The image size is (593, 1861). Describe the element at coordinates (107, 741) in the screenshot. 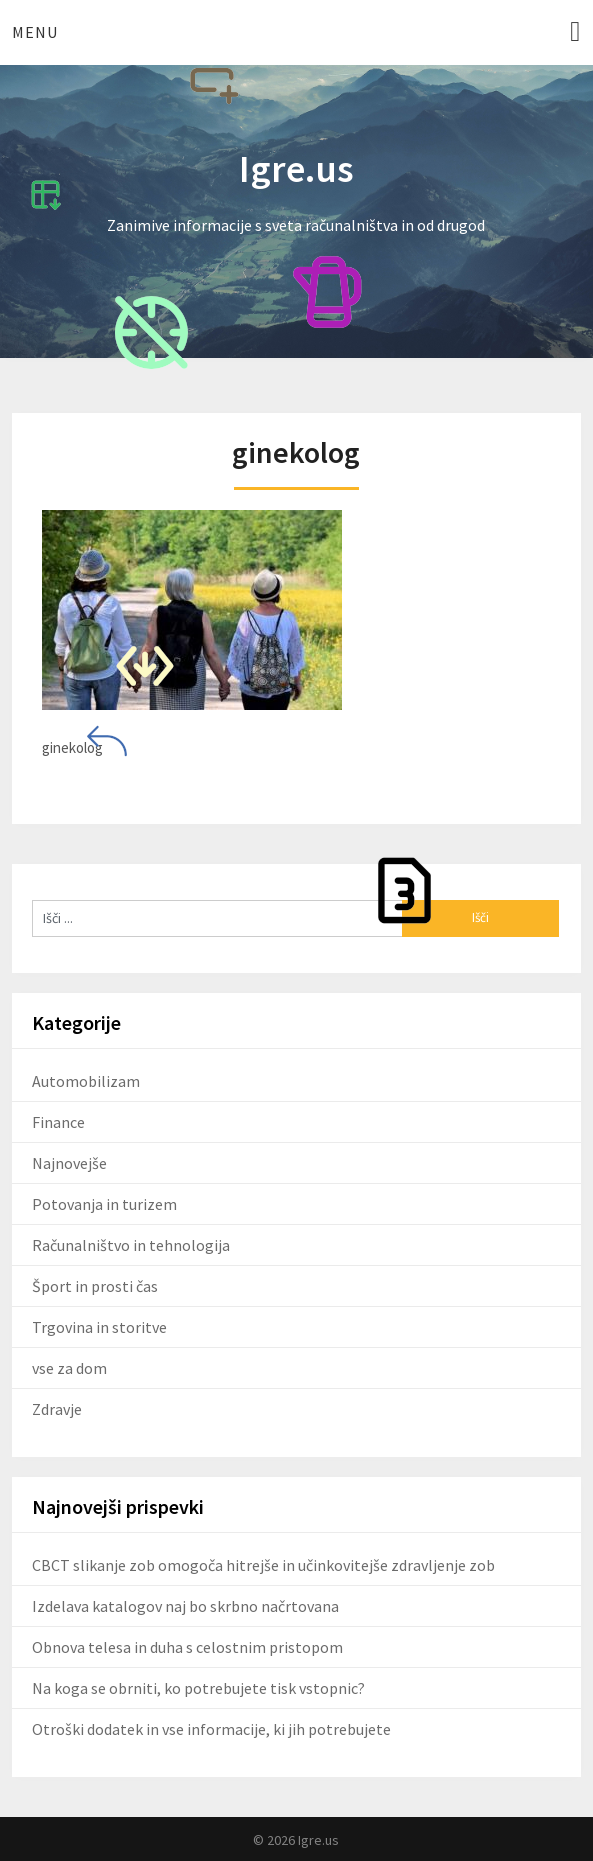

I see `reply to a message` at that location.